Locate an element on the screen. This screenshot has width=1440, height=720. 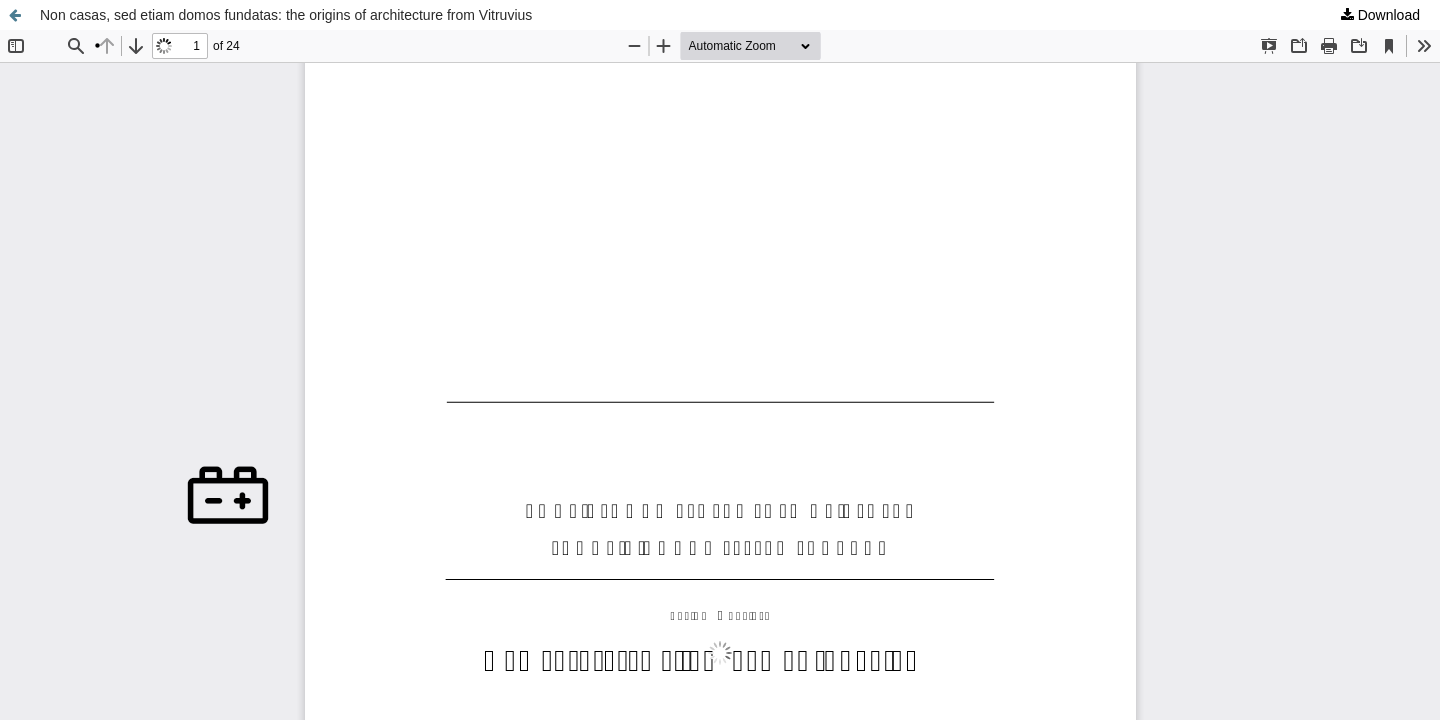
indicates an unread notification or new item is located at coordinates (97, 45).